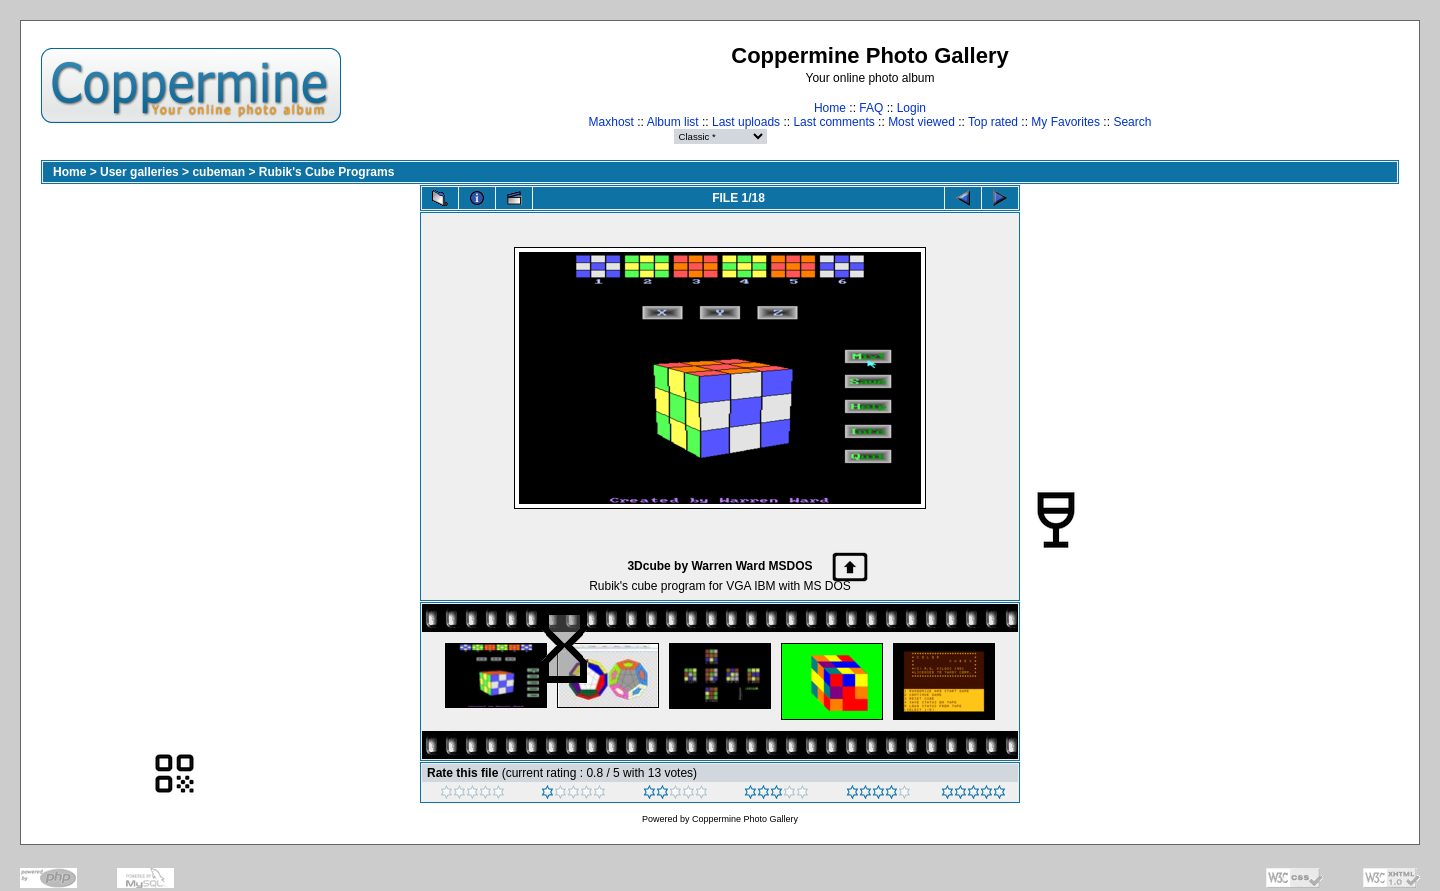 This screenshot has width=1440, height=891. What do you see at coordinates (174, 773) in the screenshot?
I see `scan or generate a QR code` at bounding box center [174, 773].